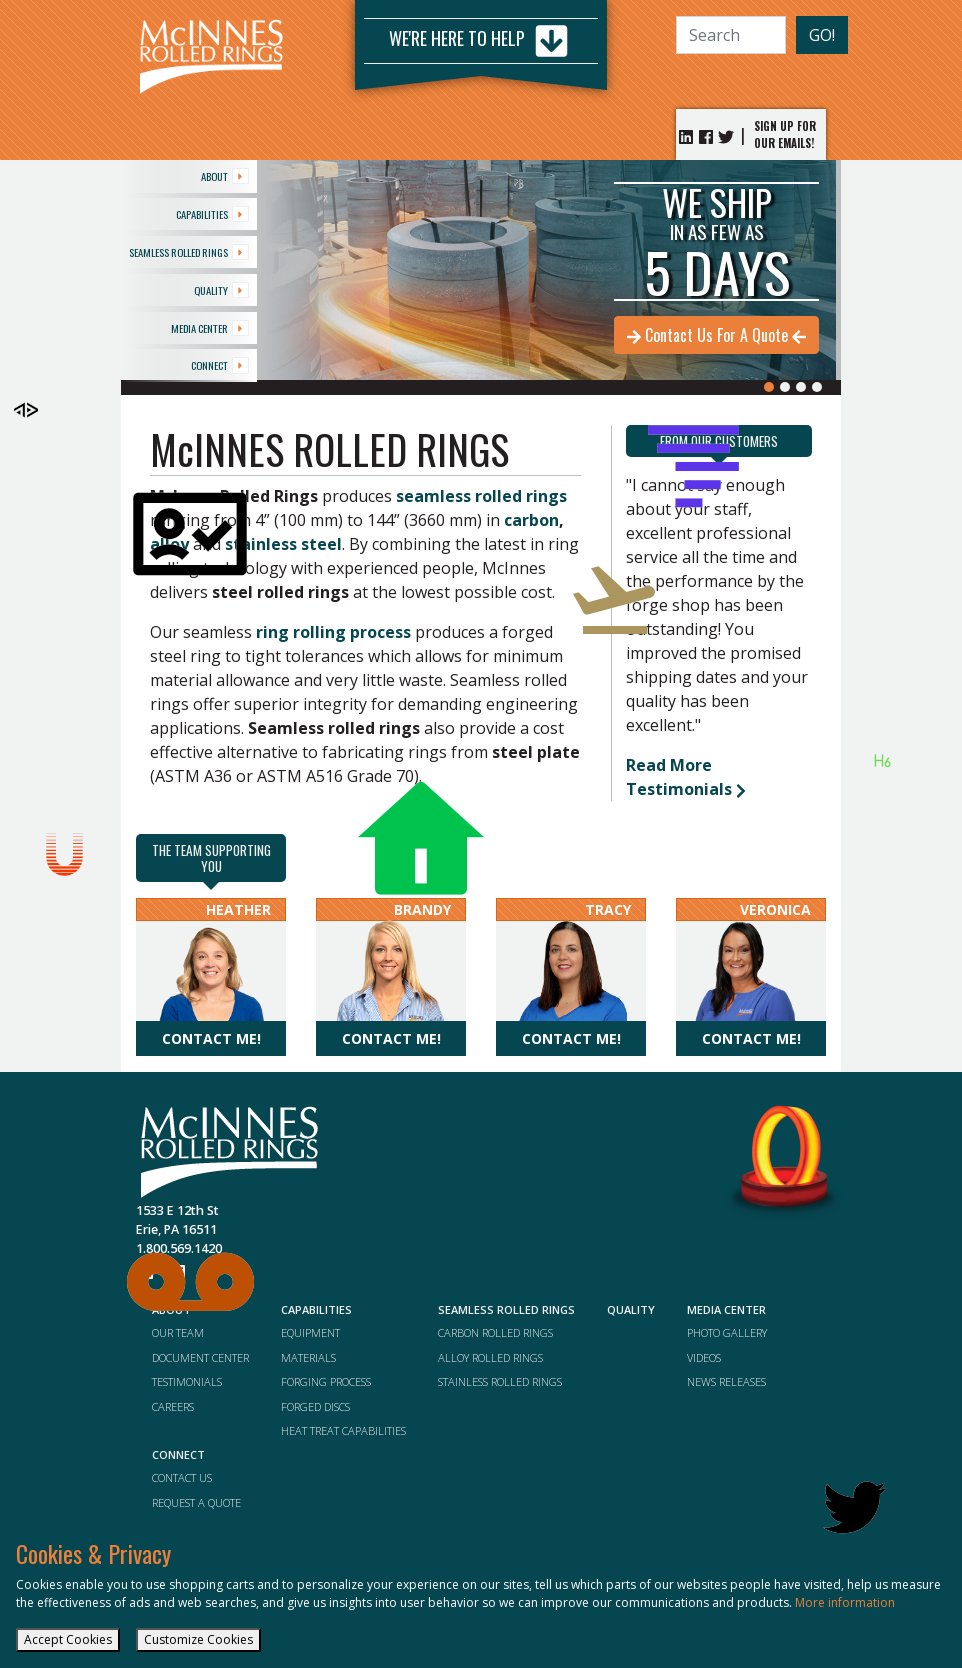  I want to click on format text as heading level 6, so click(882, 760).